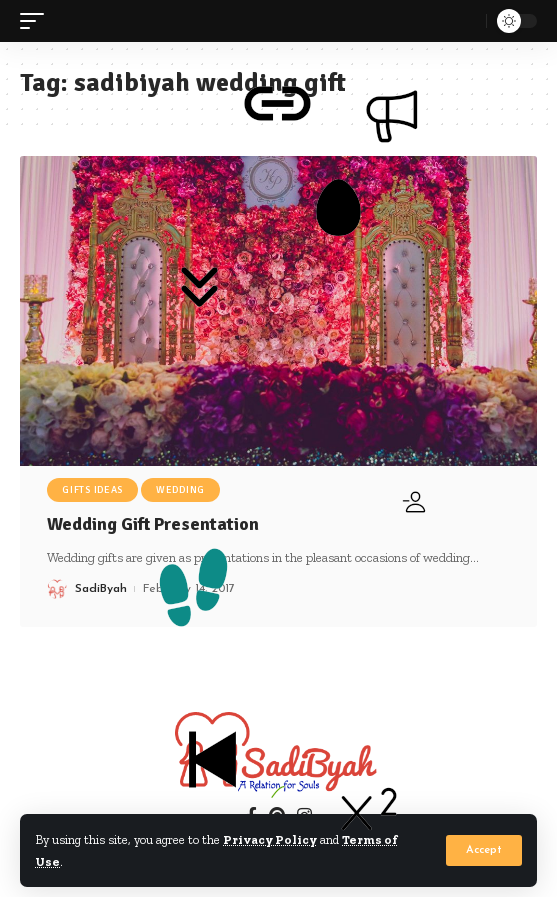  I want to click on skip to previous track, so click(212, 759).